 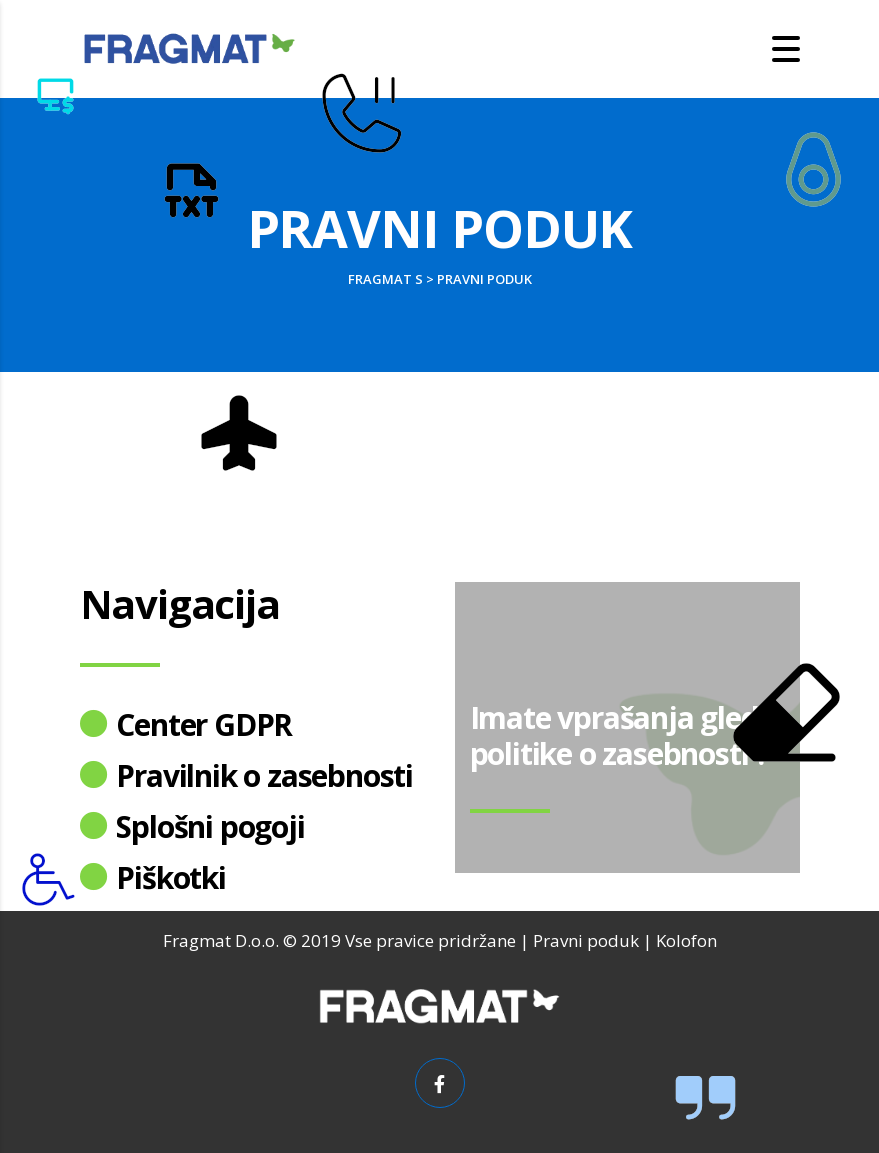 I want to click on put current call on hold, so click(x=363, y=111).